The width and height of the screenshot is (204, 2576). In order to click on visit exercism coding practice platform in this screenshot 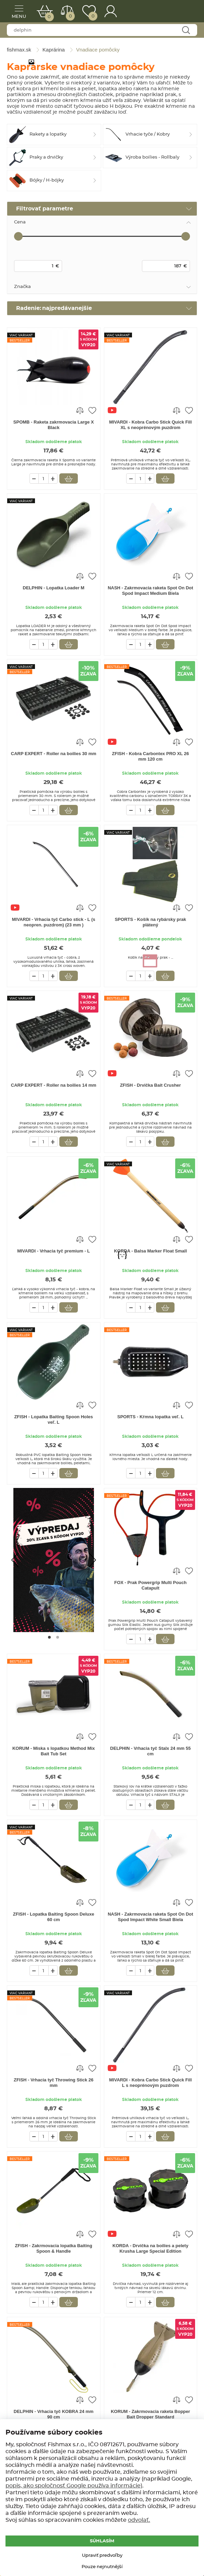, I will do `click(122, 1255)`.